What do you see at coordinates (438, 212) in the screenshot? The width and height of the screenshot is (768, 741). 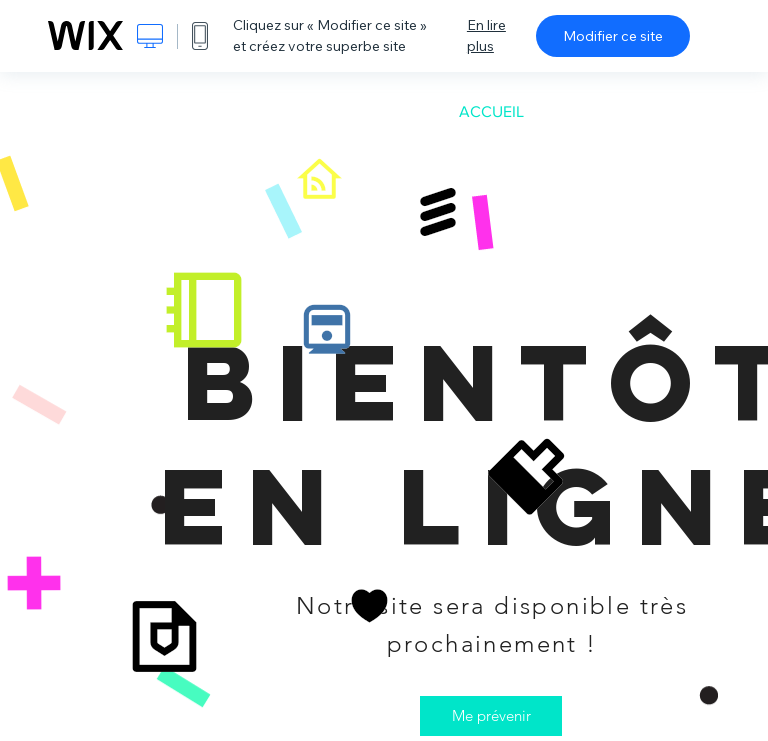 I see `ericsson brand logo` at bounding box center [438, 212].